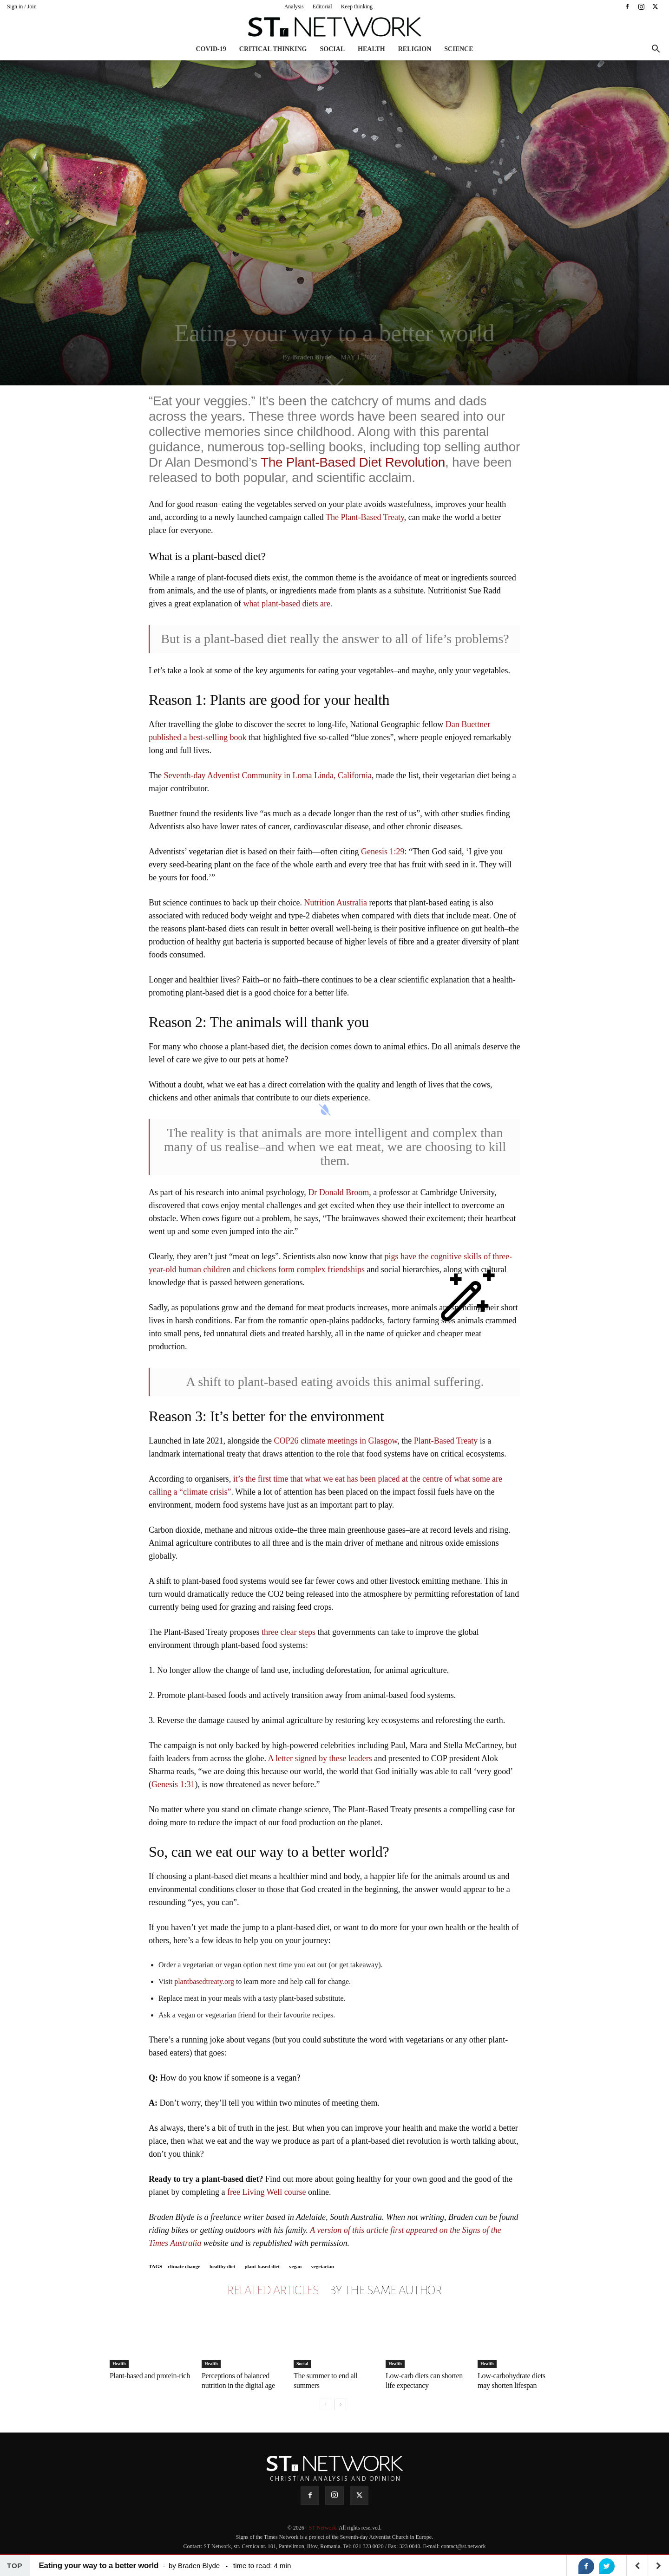 This screenshot has height=2576, width=669. What do you see at coordinates (325, 1110) in the screenshot?
I see `disable water or liquid detection` at bounding box center [325, 1110].